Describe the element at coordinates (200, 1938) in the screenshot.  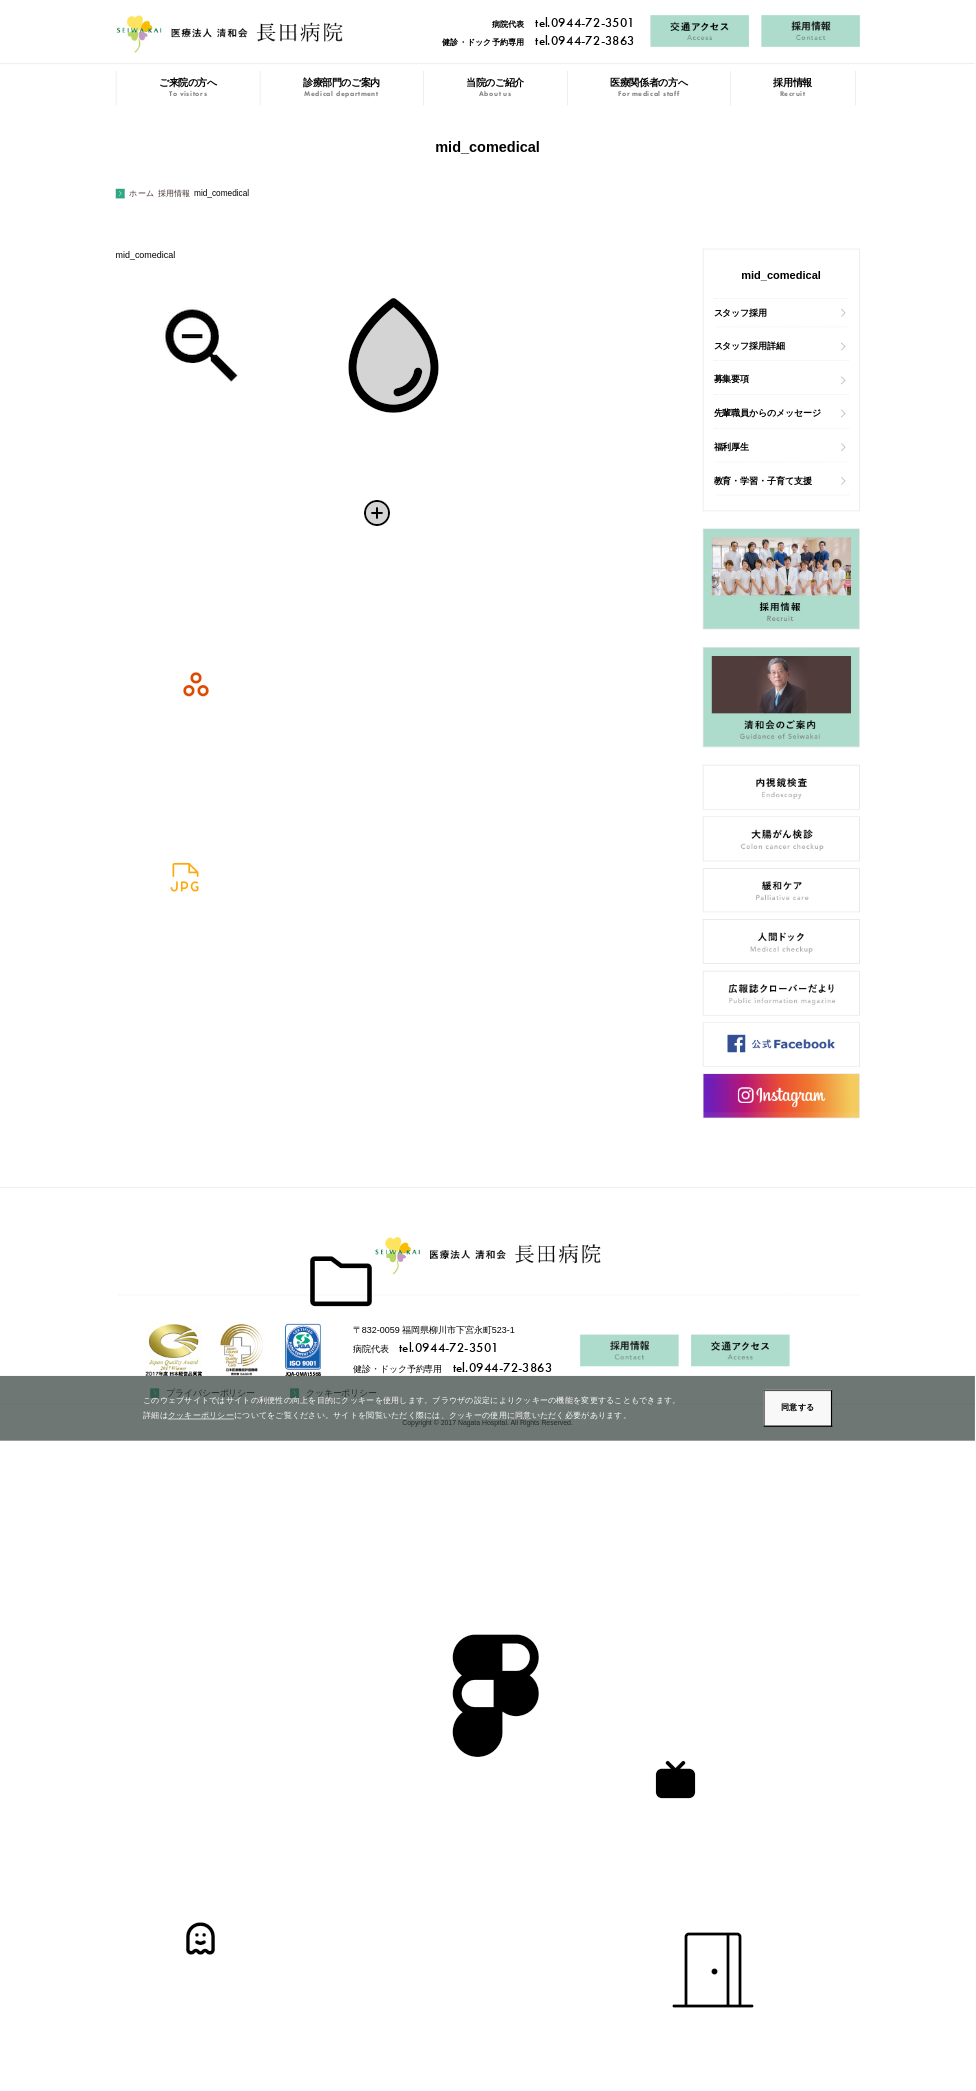
I see `enable ghost mode or incognito browsing` at that location.